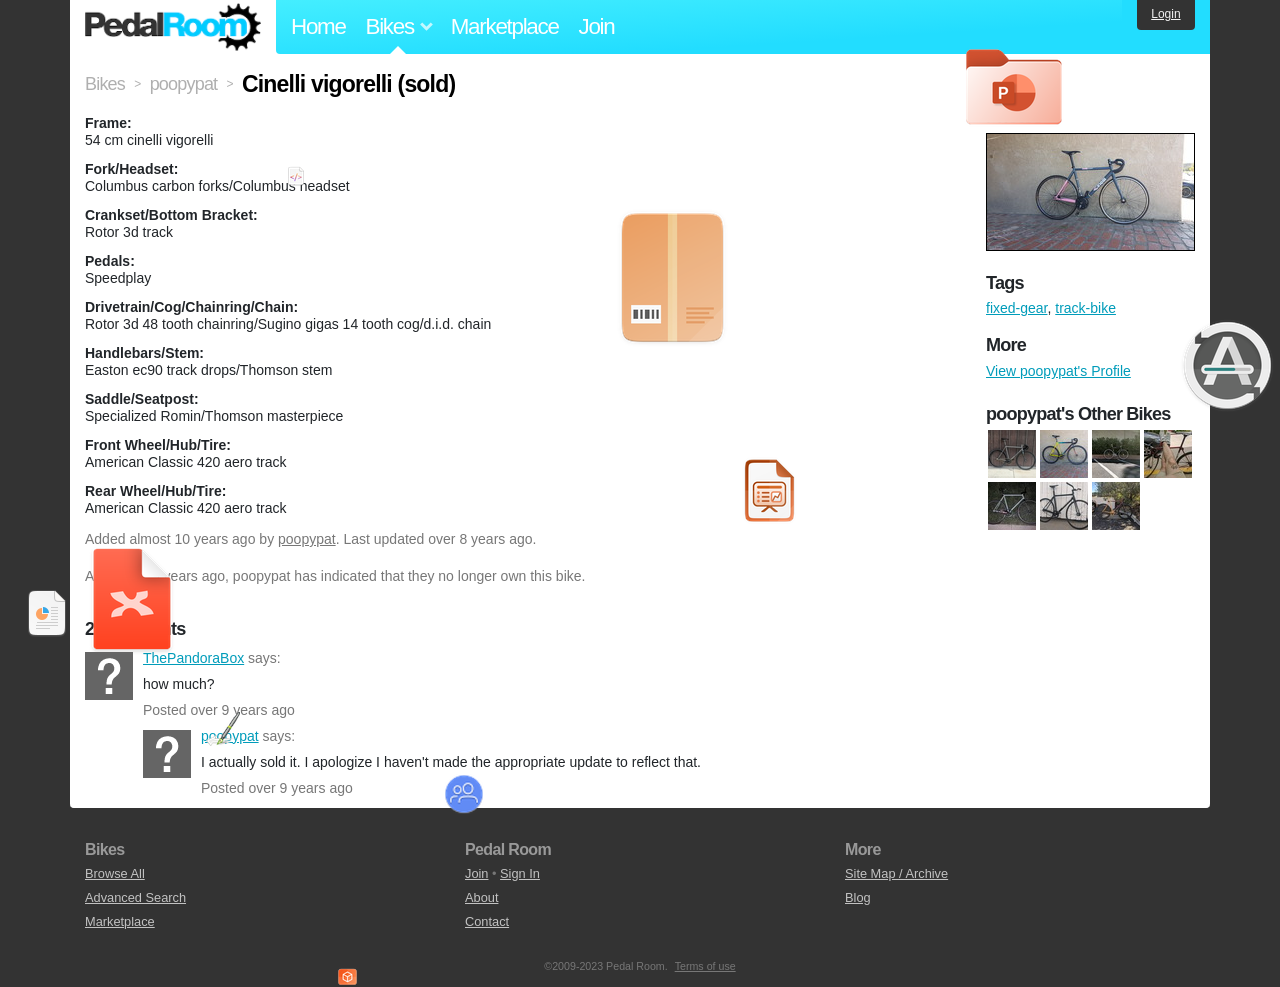  I want to click on switch text direction to right-to-left, so click(223, 729).